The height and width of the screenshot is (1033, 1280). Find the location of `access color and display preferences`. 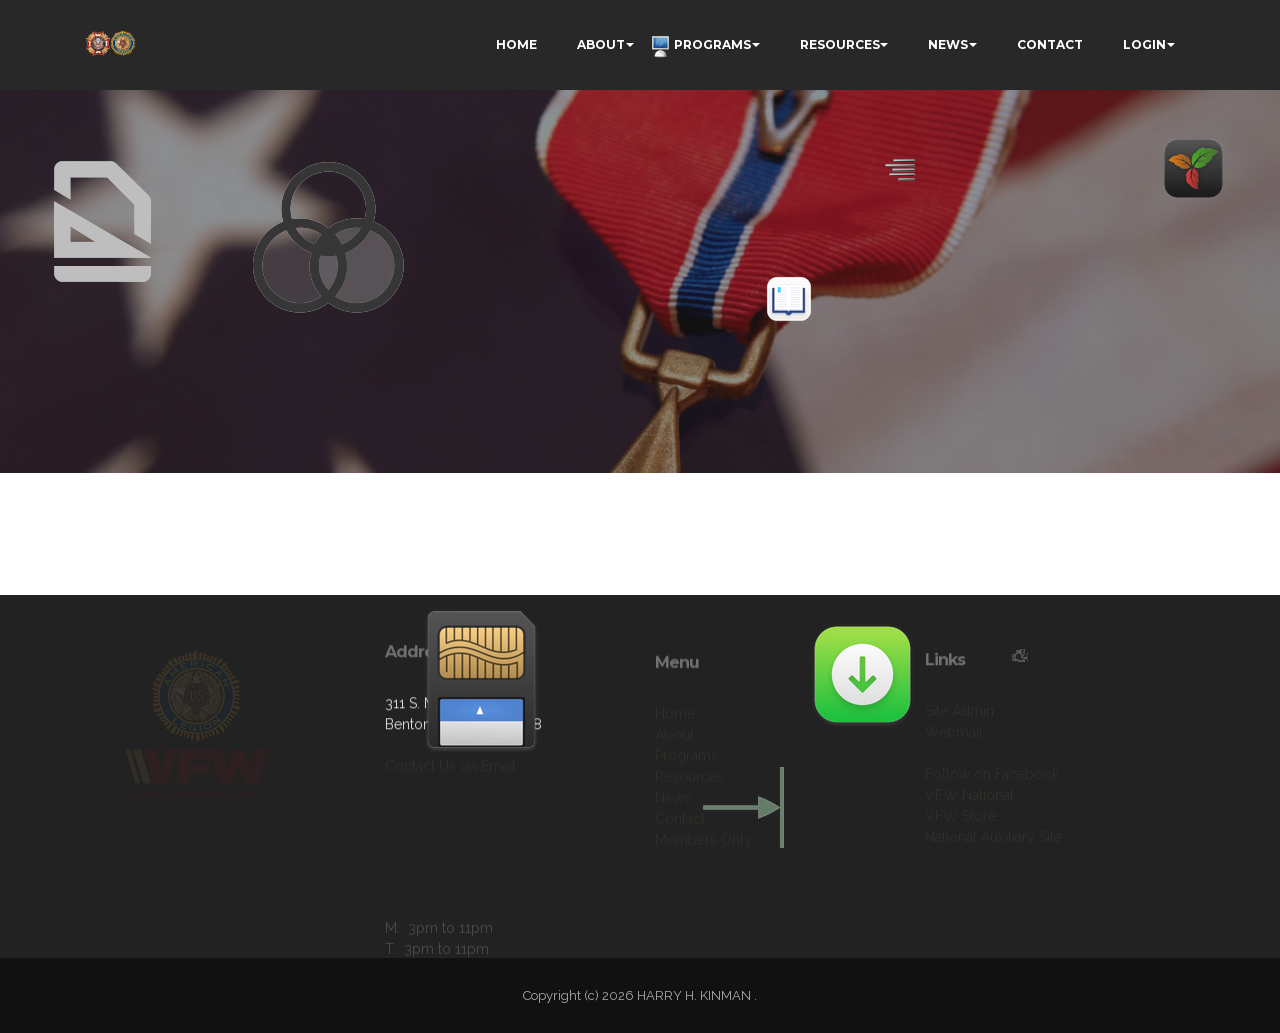

access color and display preferences is located at coordinates (328, 237).